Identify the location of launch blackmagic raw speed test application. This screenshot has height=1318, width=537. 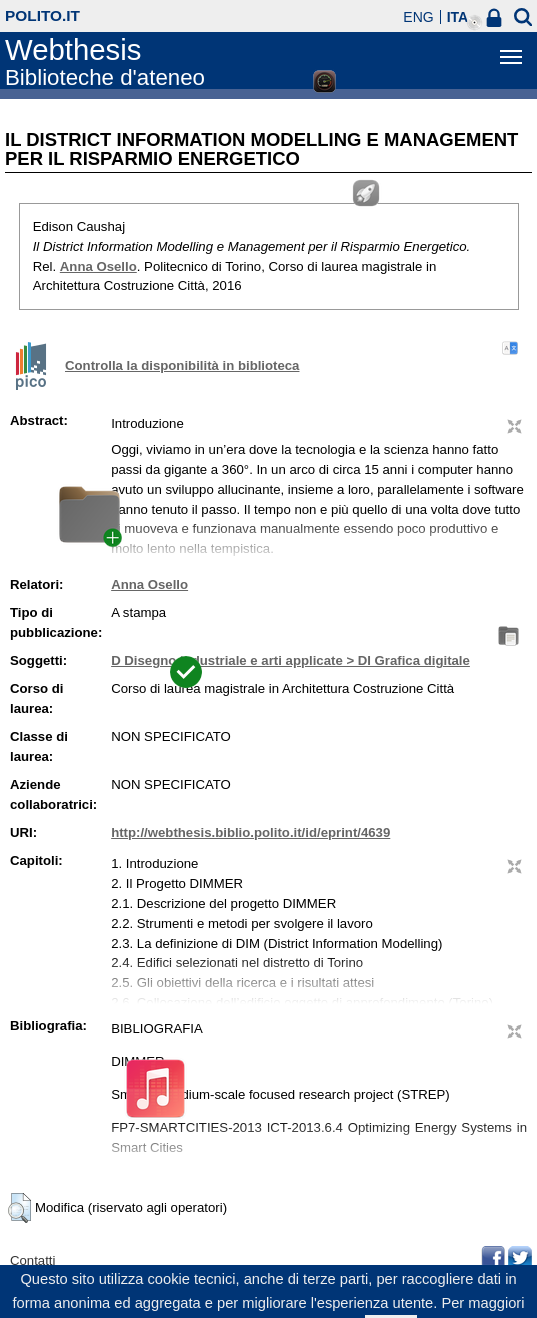
(324, 81).